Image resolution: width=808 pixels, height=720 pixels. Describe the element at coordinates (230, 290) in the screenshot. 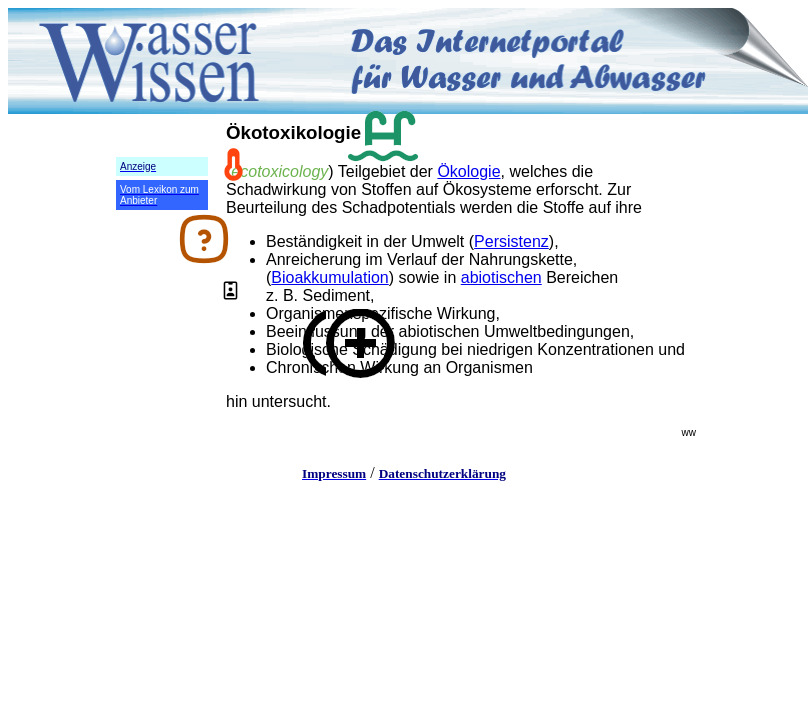

I see `view user profile or identification` at that location.